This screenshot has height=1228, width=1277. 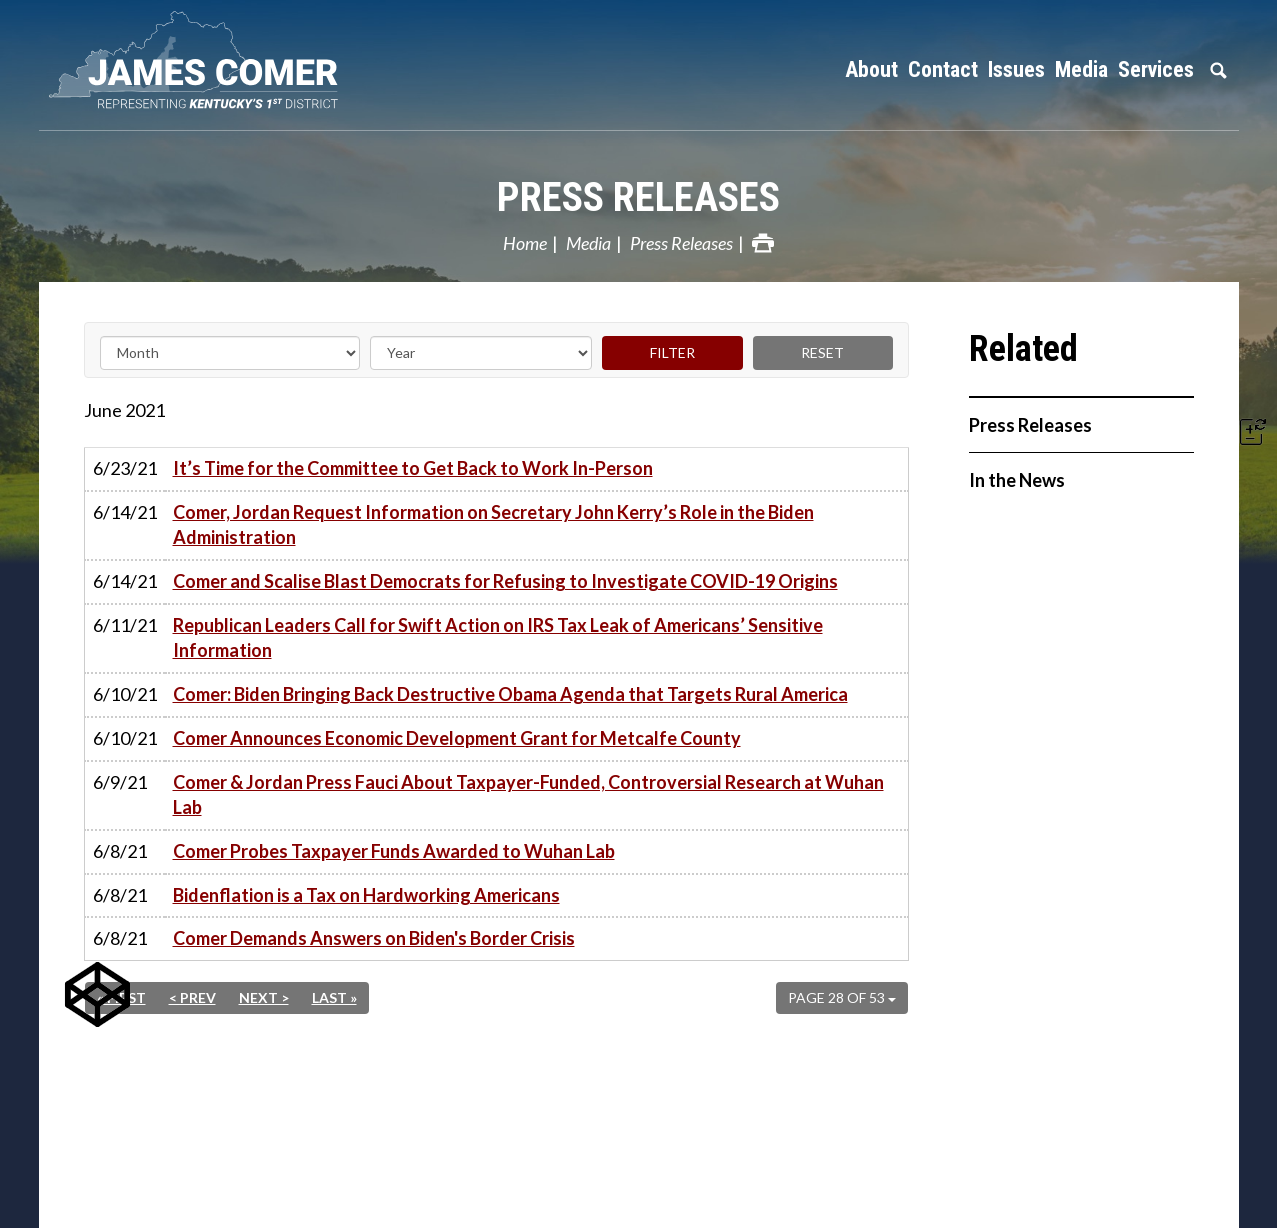 I want to click on sync or restore an editing session, so click(x=1251, y=432).